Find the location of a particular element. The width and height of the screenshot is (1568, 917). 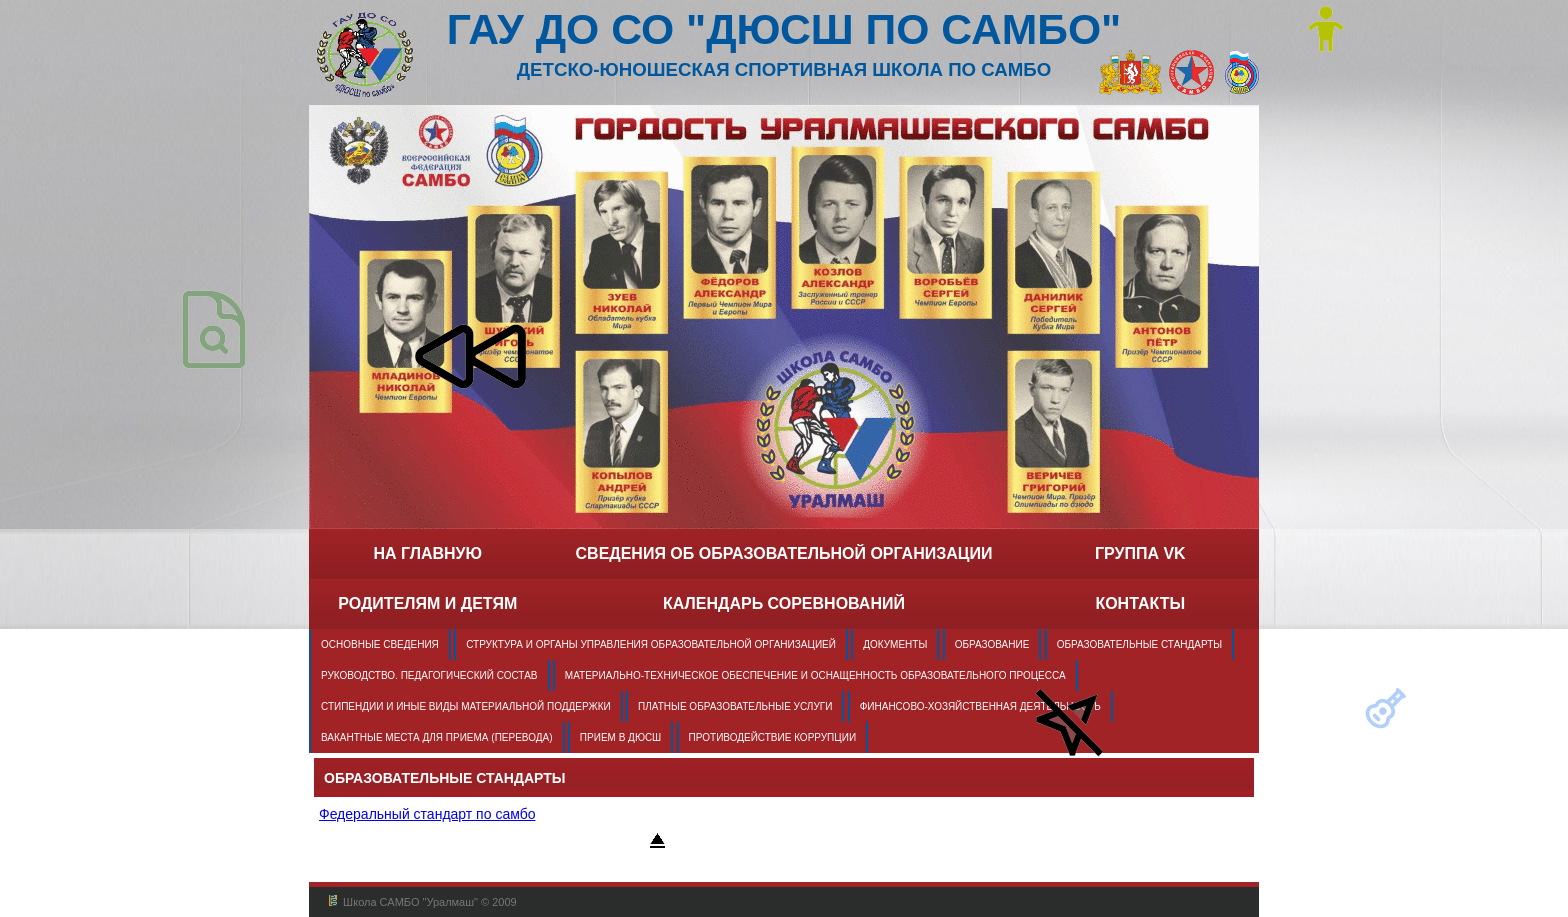

search within a document is located at coordinates (214, 331).